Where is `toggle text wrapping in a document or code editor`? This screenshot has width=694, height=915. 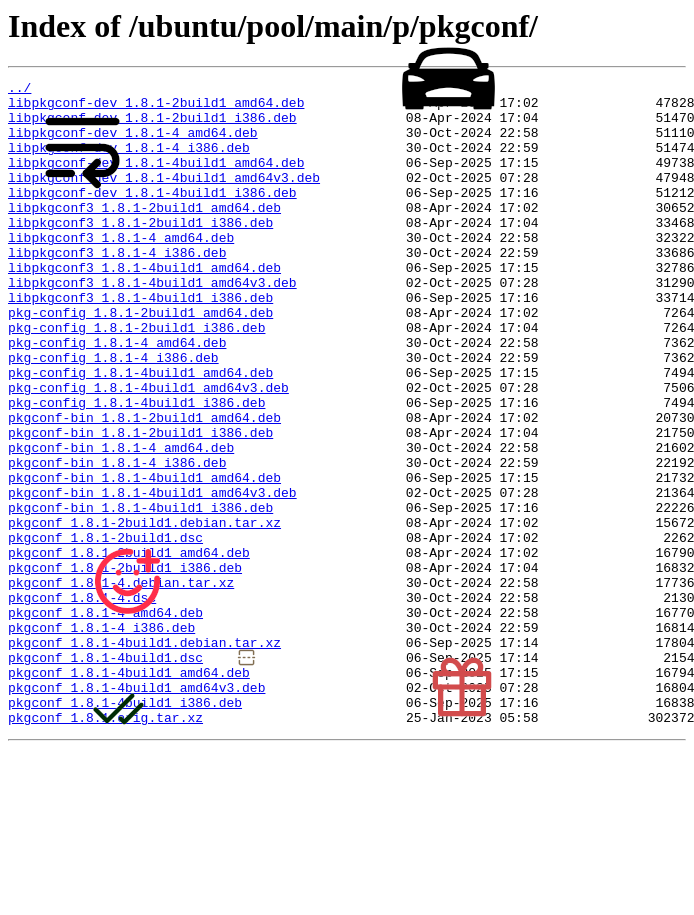
toggle text wrapping in a document or code editor is located at coordinates (82, 147).